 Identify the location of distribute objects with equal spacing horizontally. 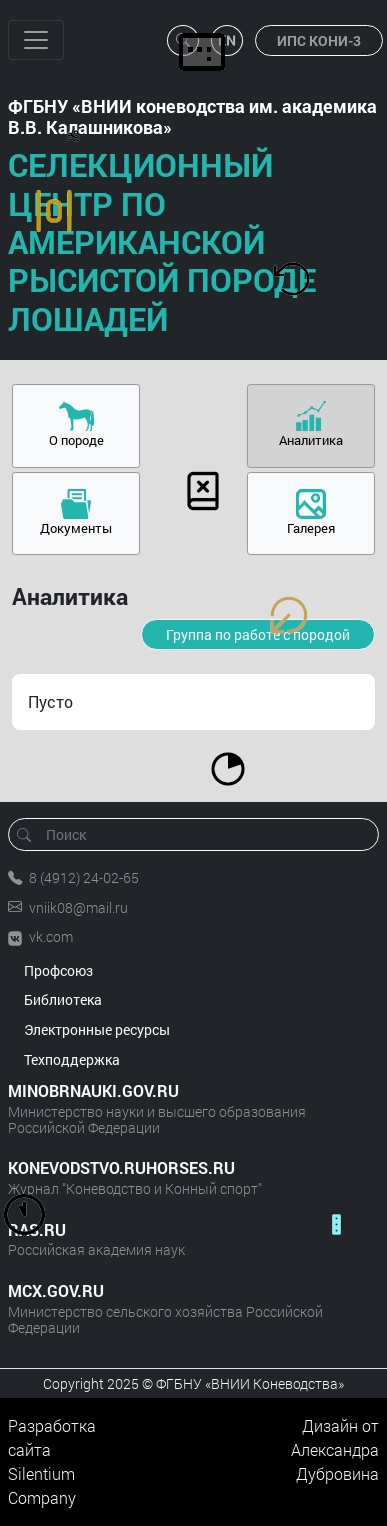
(54, 211).